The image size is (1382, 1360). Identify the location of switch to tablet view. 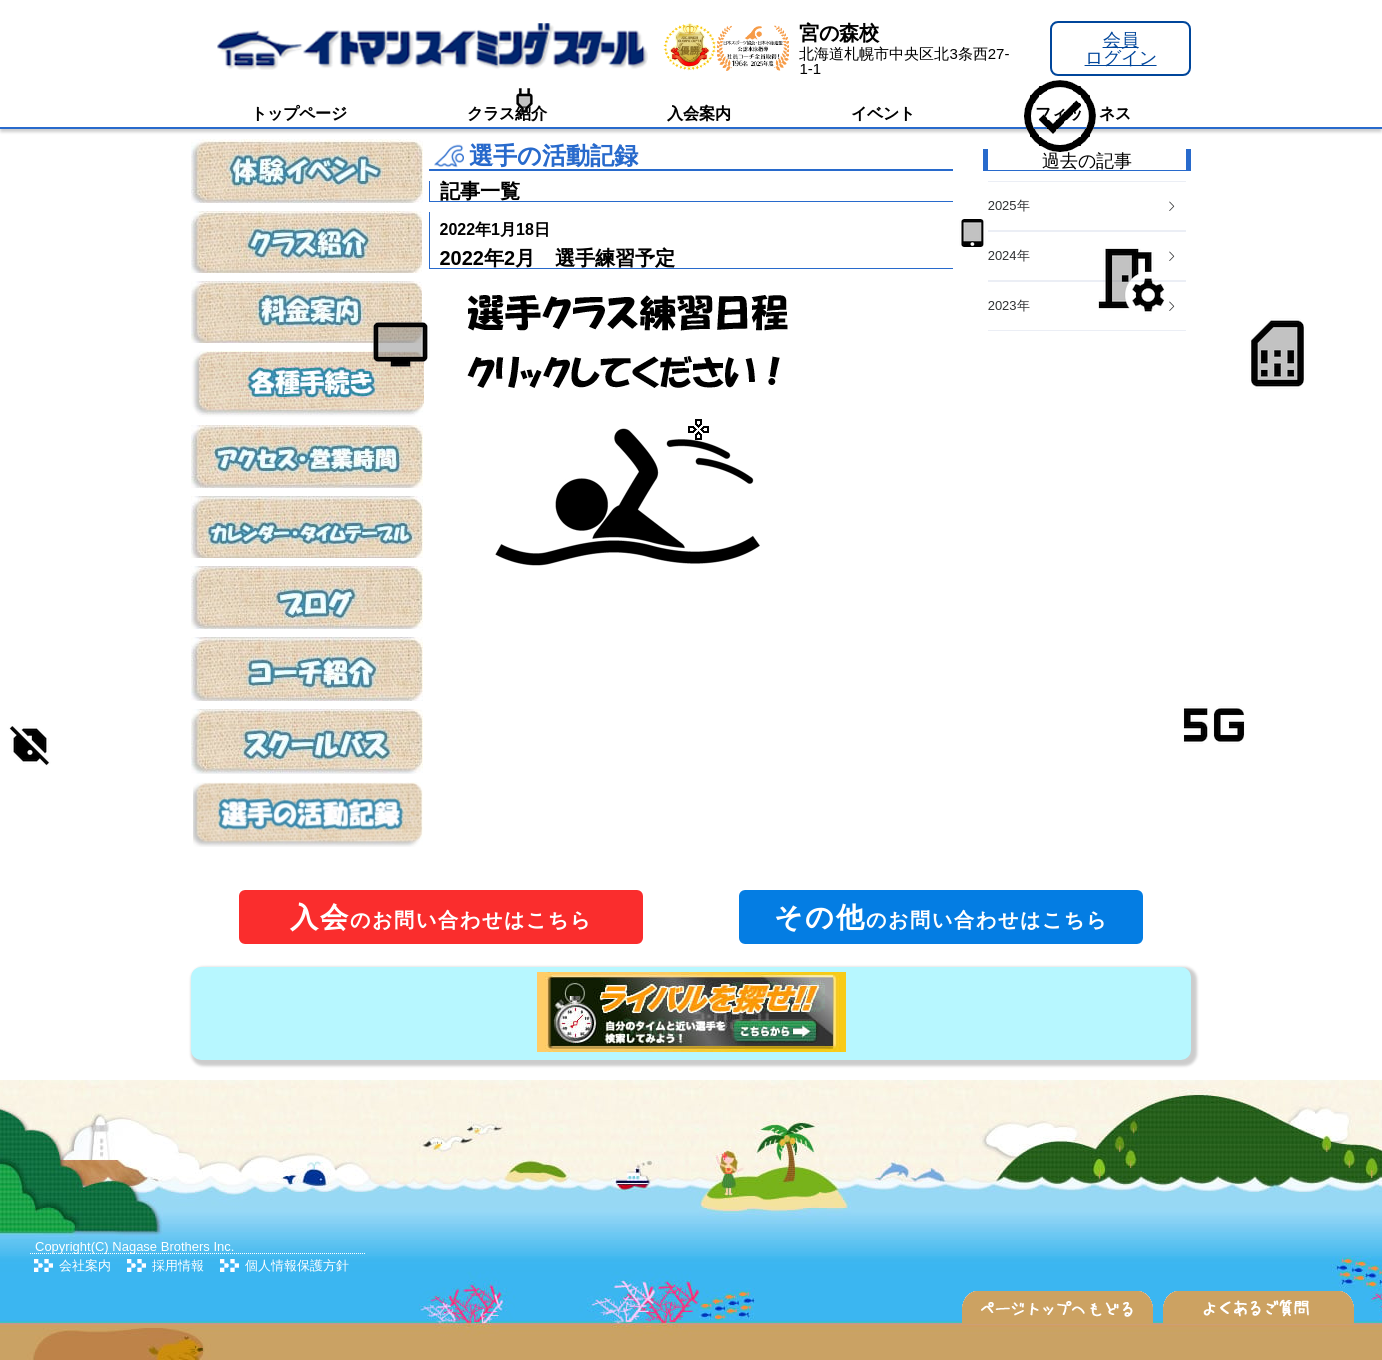
(973, 233).